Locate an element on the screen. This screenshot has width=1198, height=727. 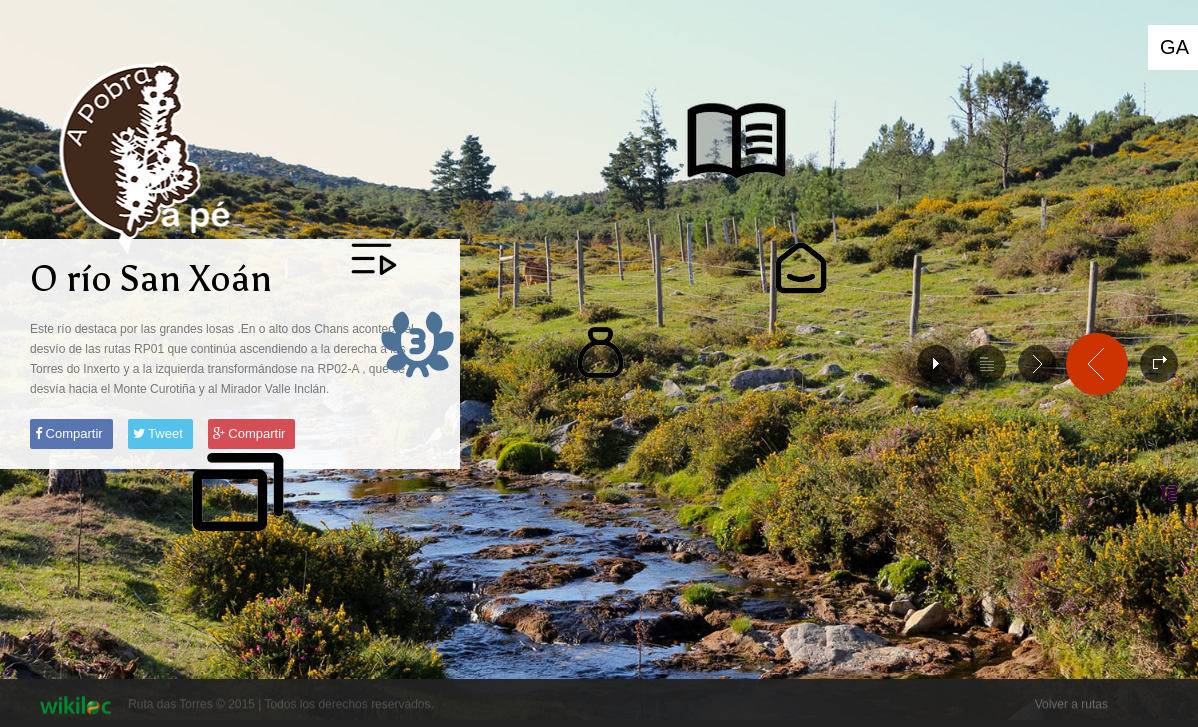
add to playback queue is located at coordinates (371, 258).